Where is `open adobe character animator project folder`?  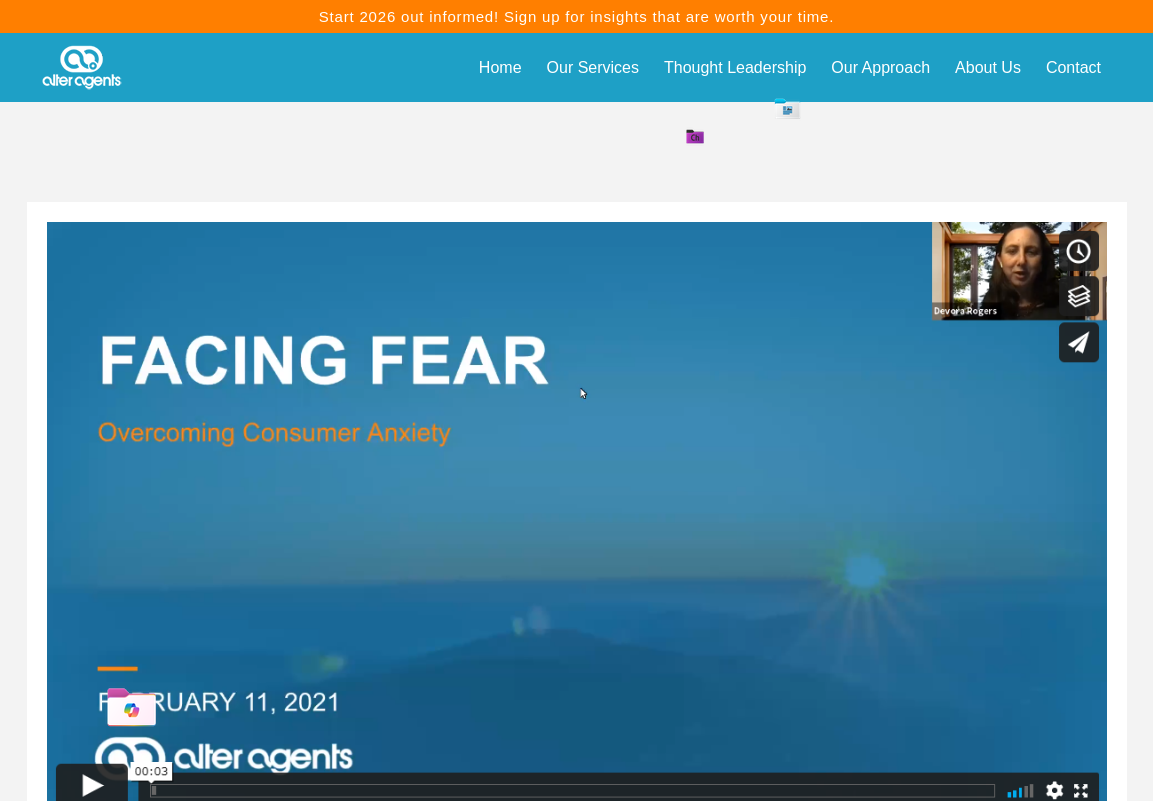
open adobe character animator project folder is located at coordinates (695, 137).